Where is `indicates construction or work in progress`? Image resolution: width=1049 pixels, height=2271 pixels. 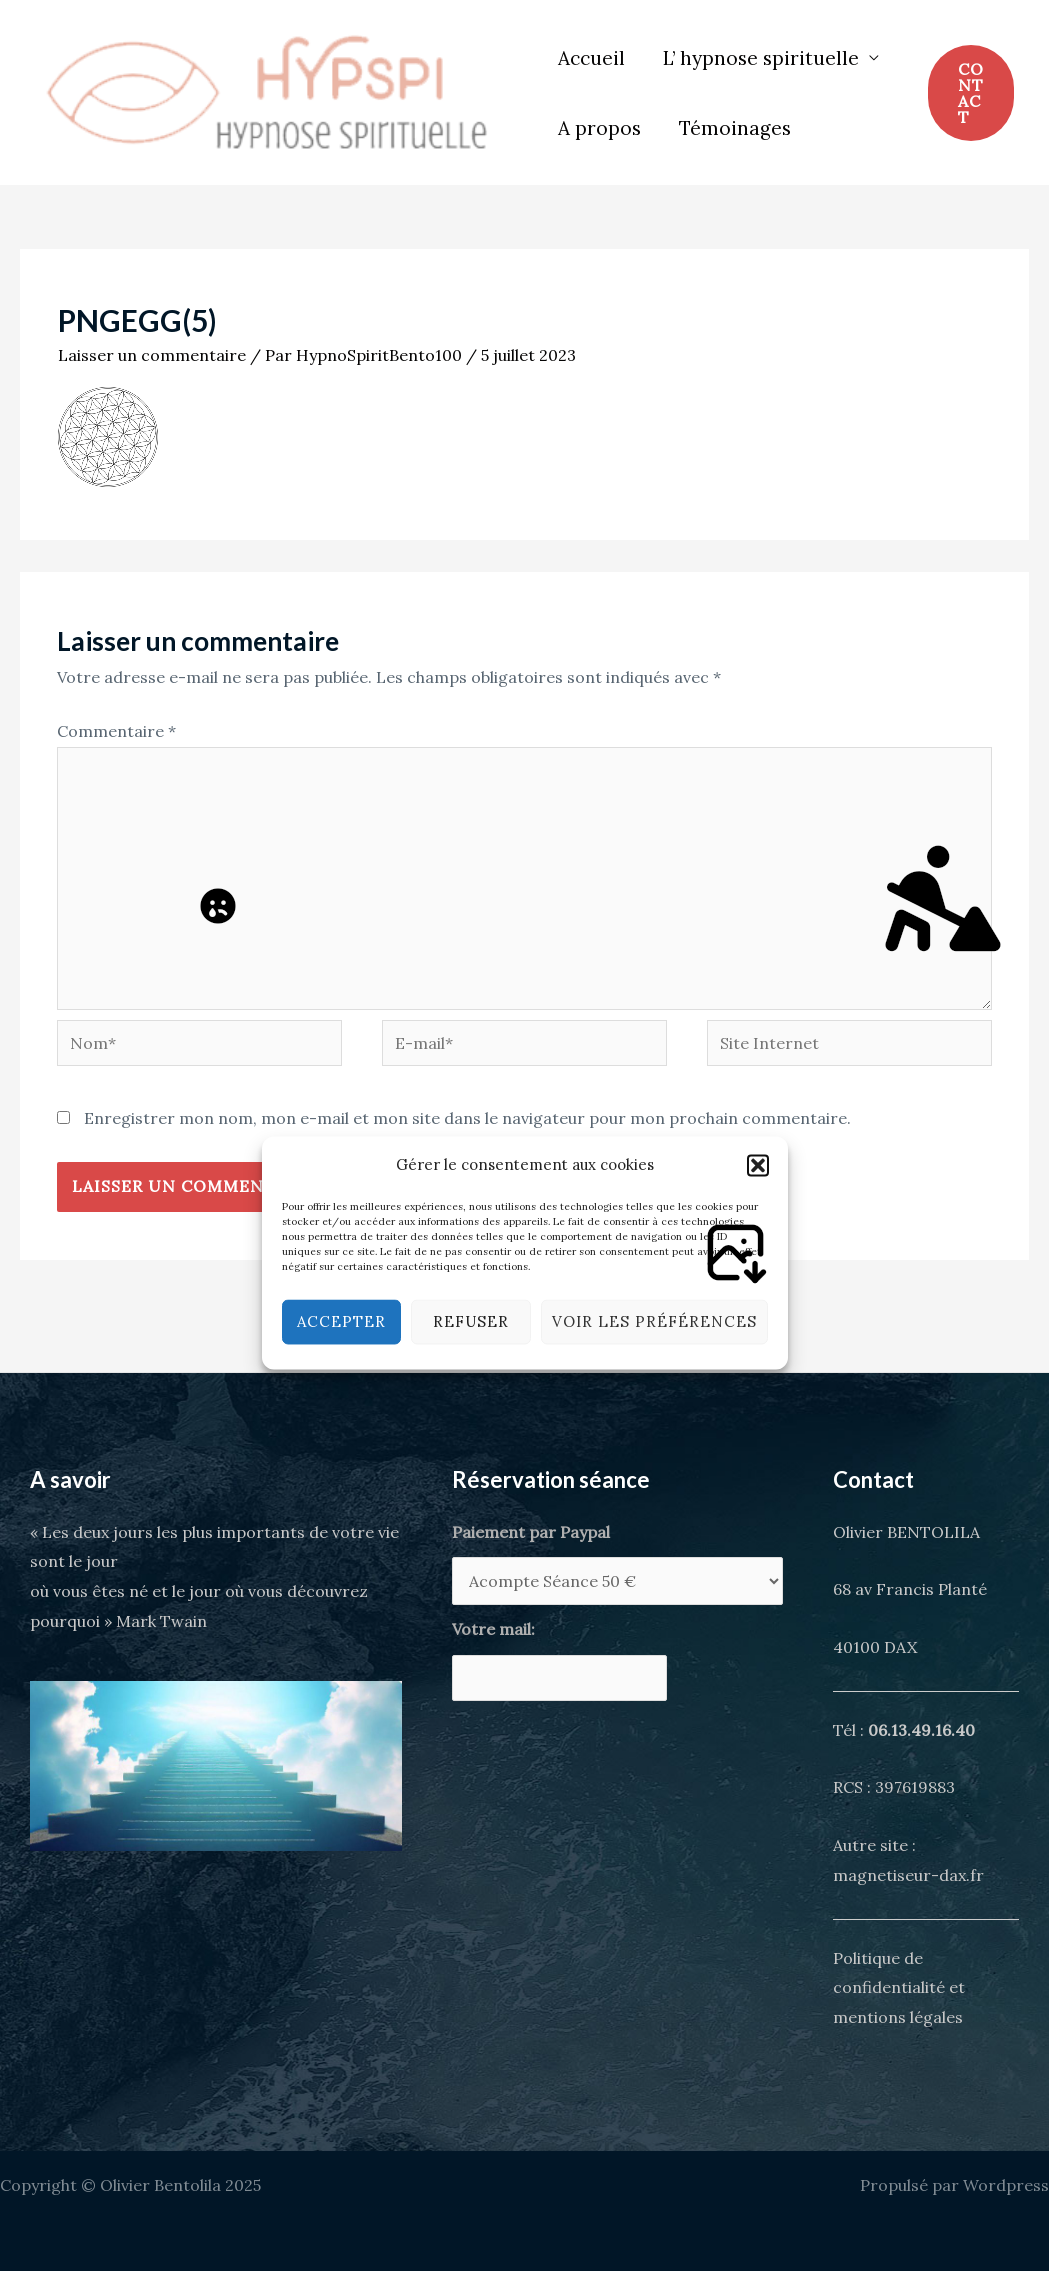 indicates construction or work in progress is located at coordinates (943, 900).